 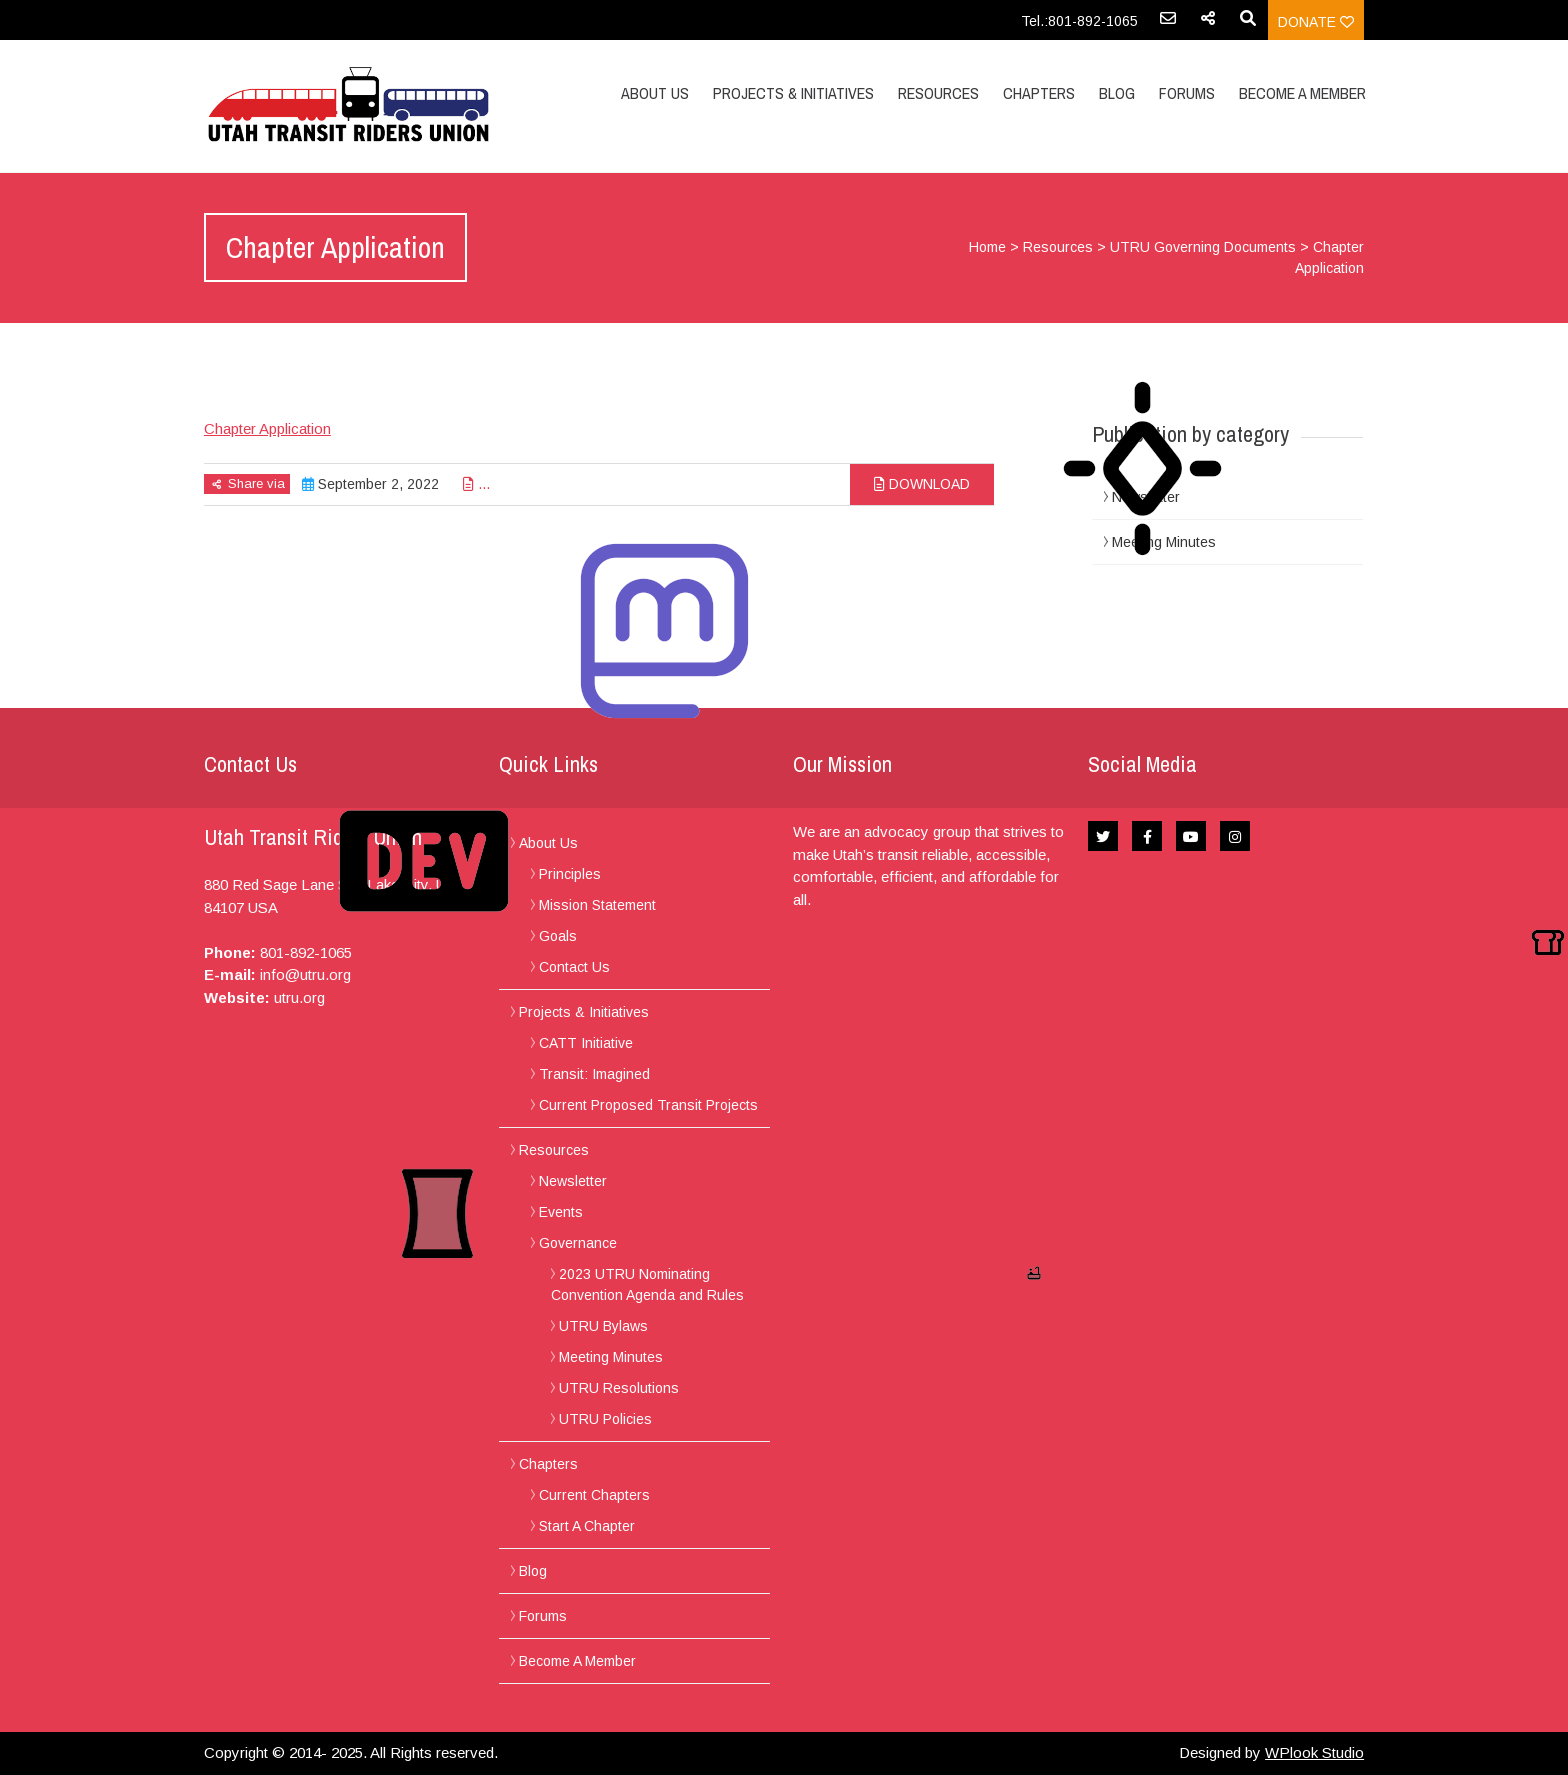 I want to click on indicates bathroom or bathing facilities, so click(x=1034, y=1273).